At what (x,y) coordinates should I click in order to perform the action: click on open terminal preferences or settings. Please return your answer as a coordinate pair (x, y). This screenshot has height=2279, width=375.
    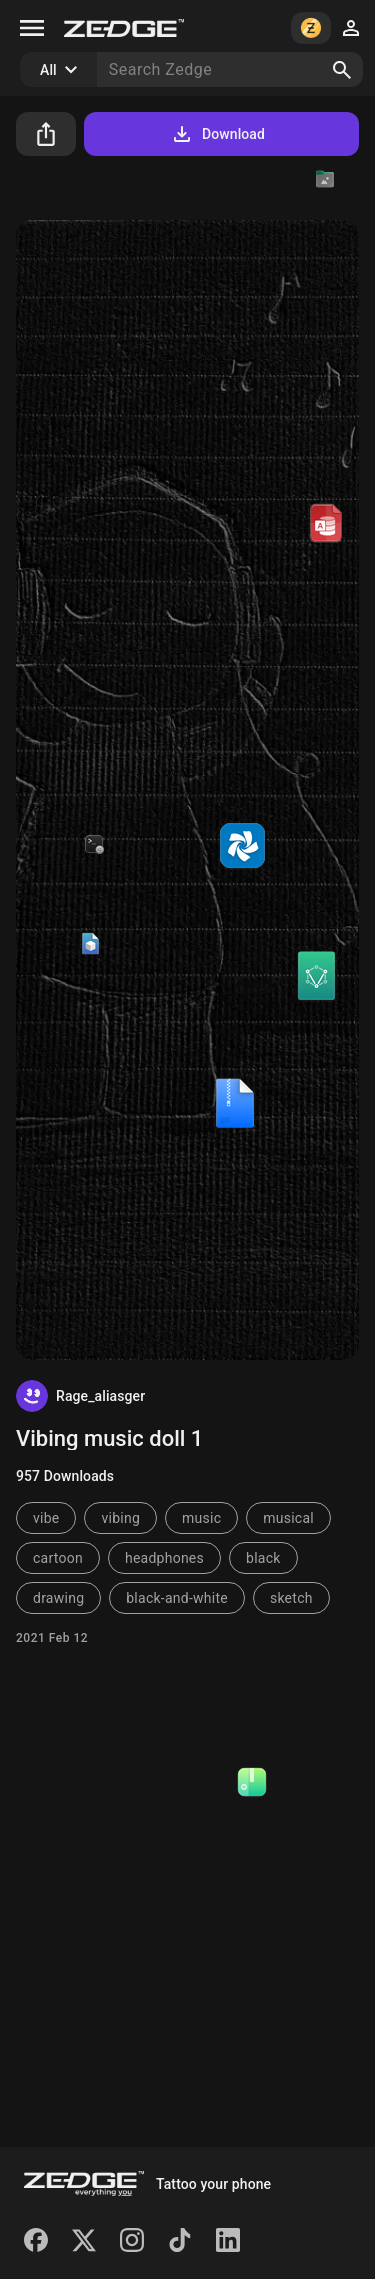
    Looking at the image, I should click on (94, 844).